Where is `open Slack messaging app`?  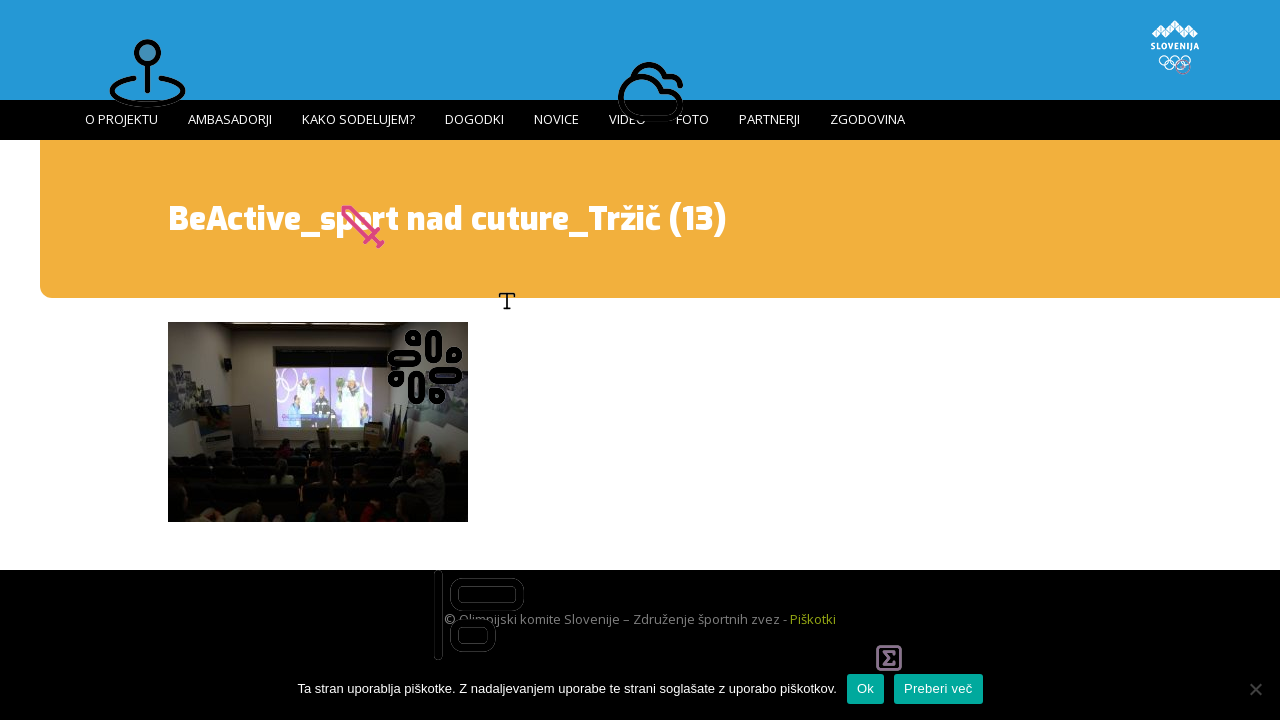 open Slack messaging app is located at coordinates (425, 367).